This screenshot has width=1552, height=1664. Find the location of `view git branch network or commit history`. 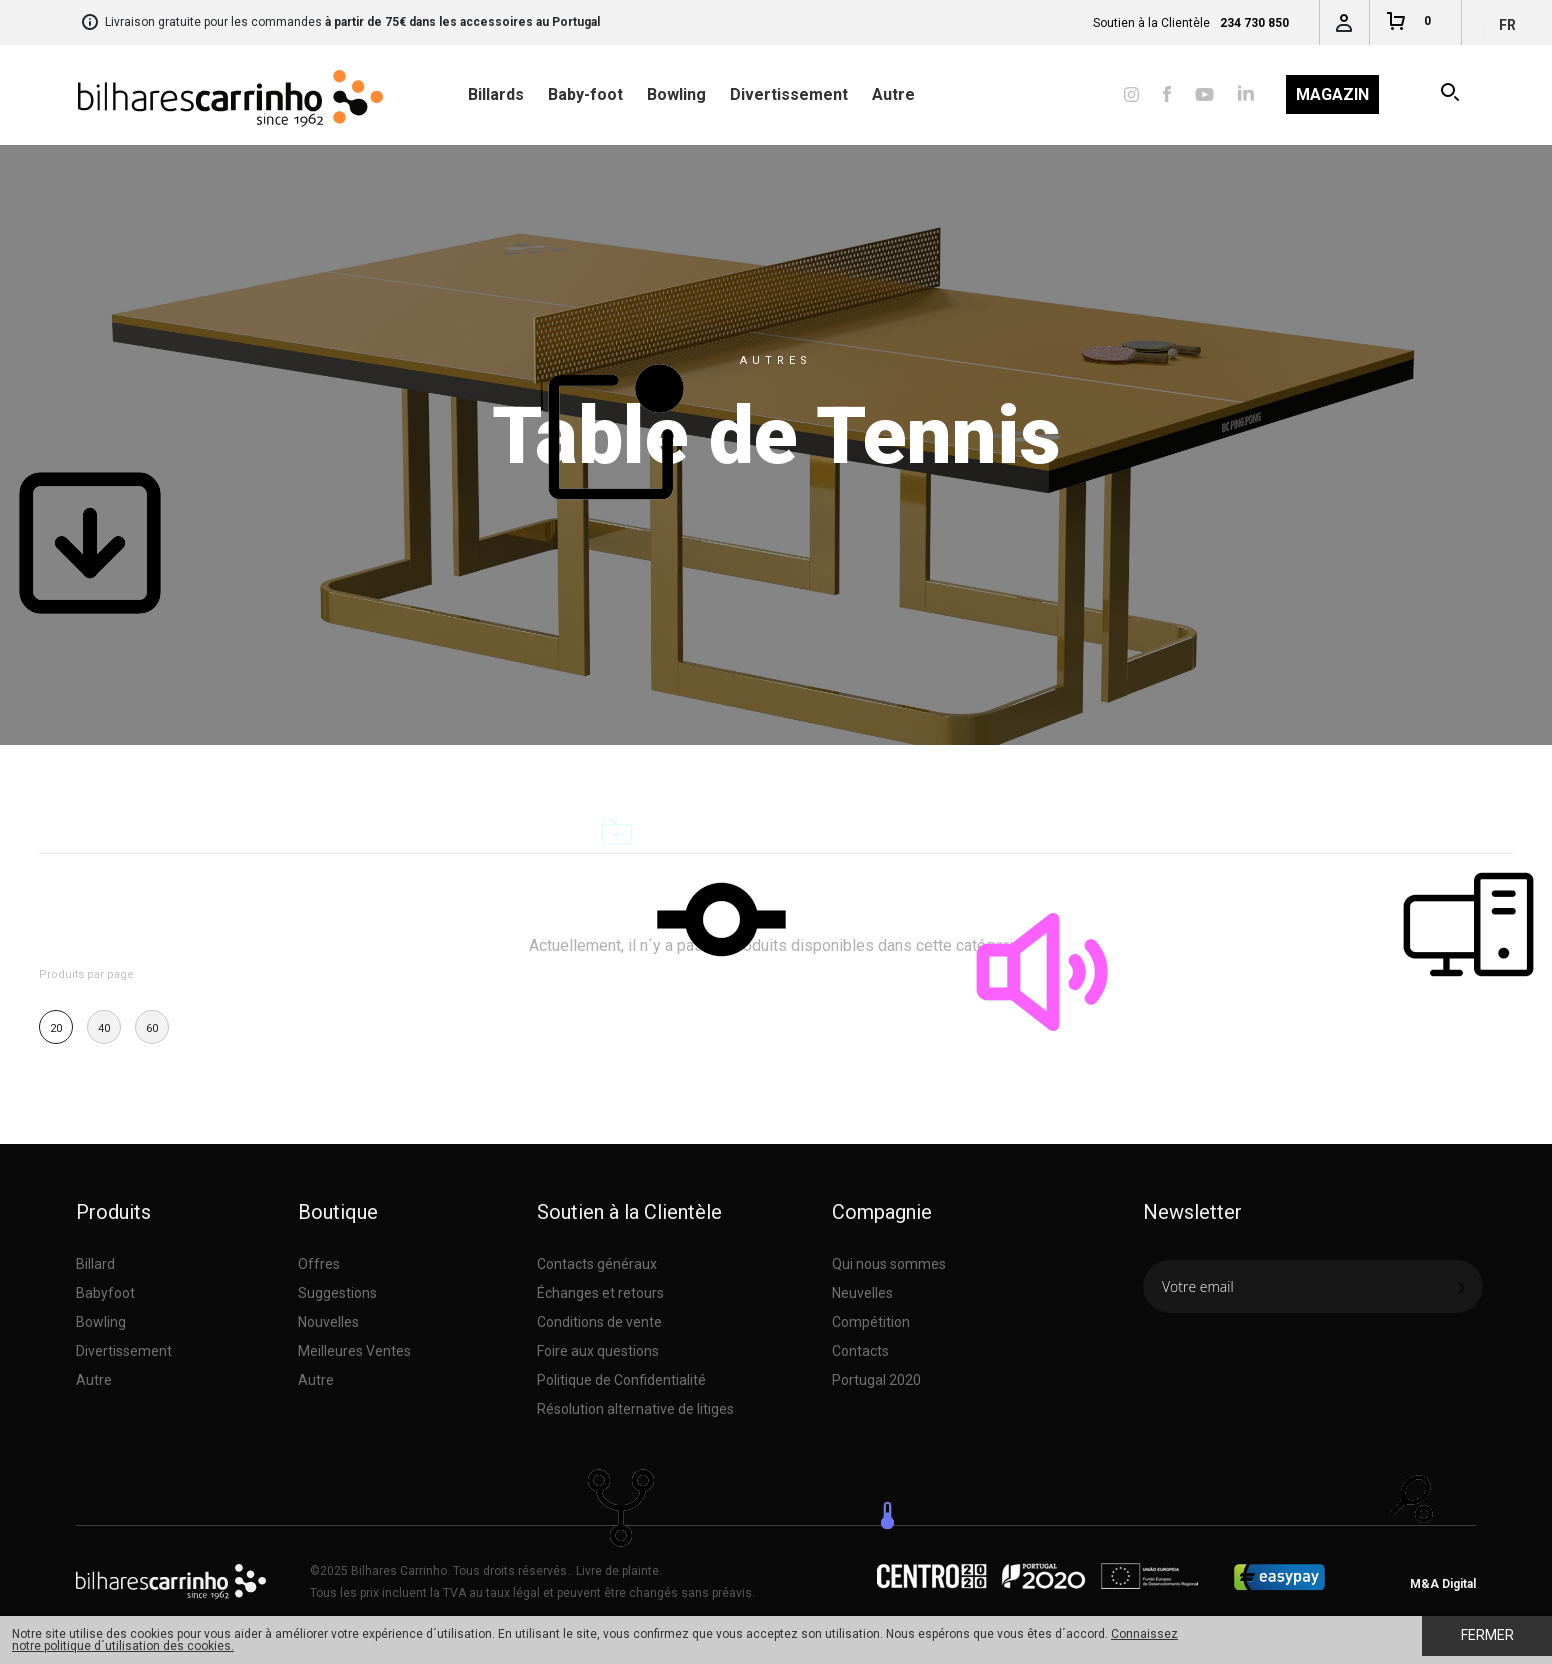

view git branch network or commit history is located at coordinates (621, 1508).